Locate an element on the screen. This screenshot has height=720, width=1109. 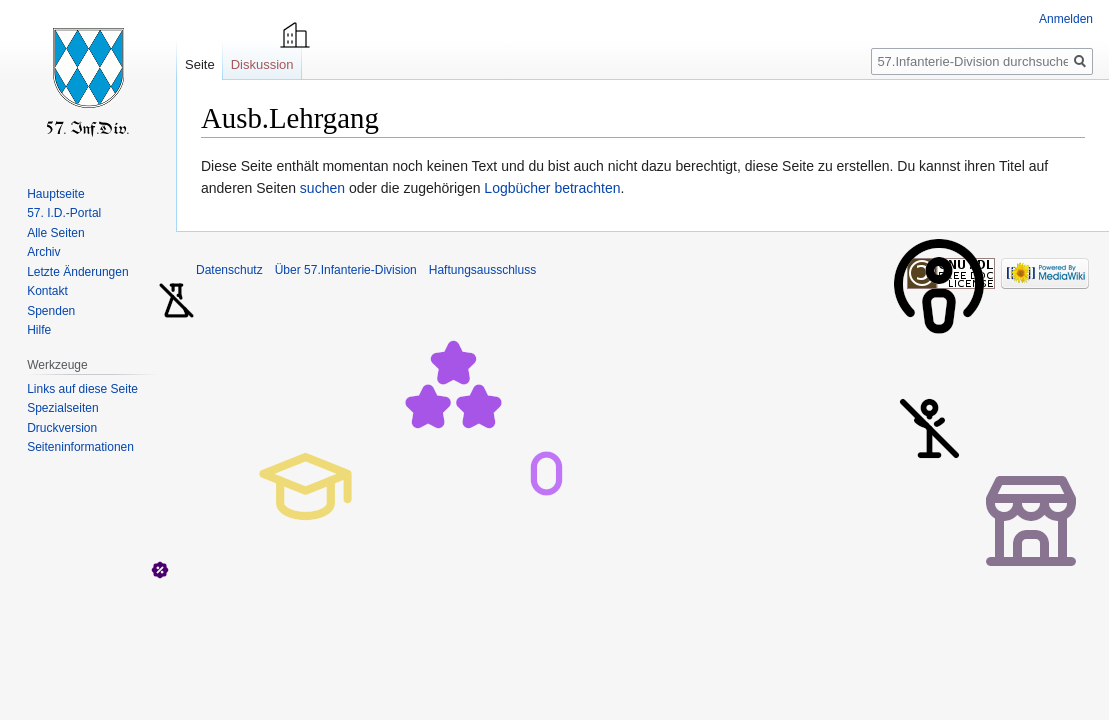
view nearby buildings or offices is located at coordinates (295, 36).